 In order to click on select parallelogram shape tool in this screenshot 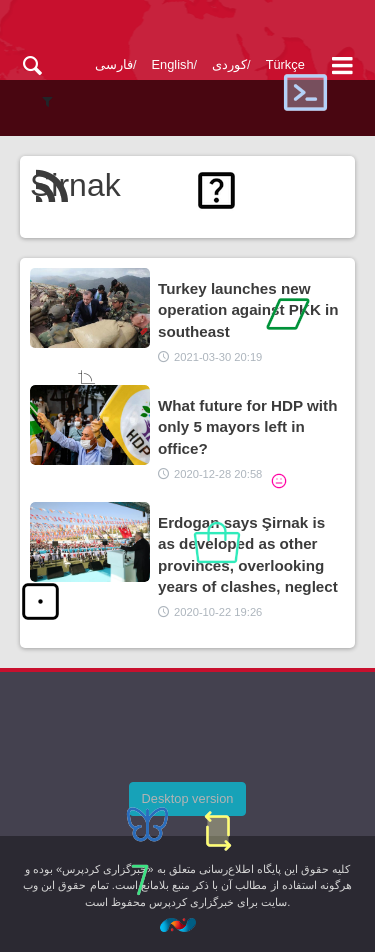, I will do `click(288, 314)`.